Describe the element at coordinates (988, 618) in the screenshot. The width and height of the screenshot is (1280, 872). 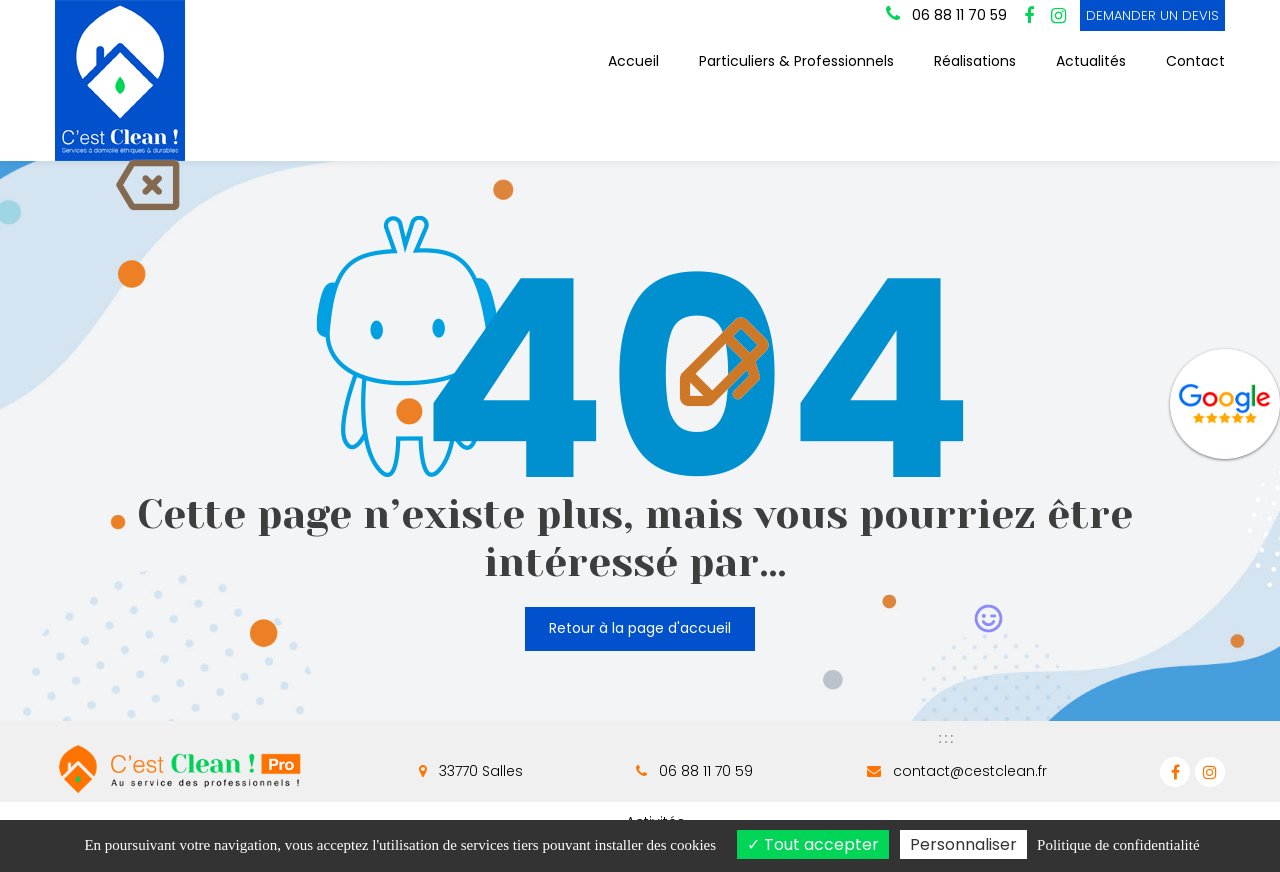
I see `insert a winking emoji into your message` at that location.